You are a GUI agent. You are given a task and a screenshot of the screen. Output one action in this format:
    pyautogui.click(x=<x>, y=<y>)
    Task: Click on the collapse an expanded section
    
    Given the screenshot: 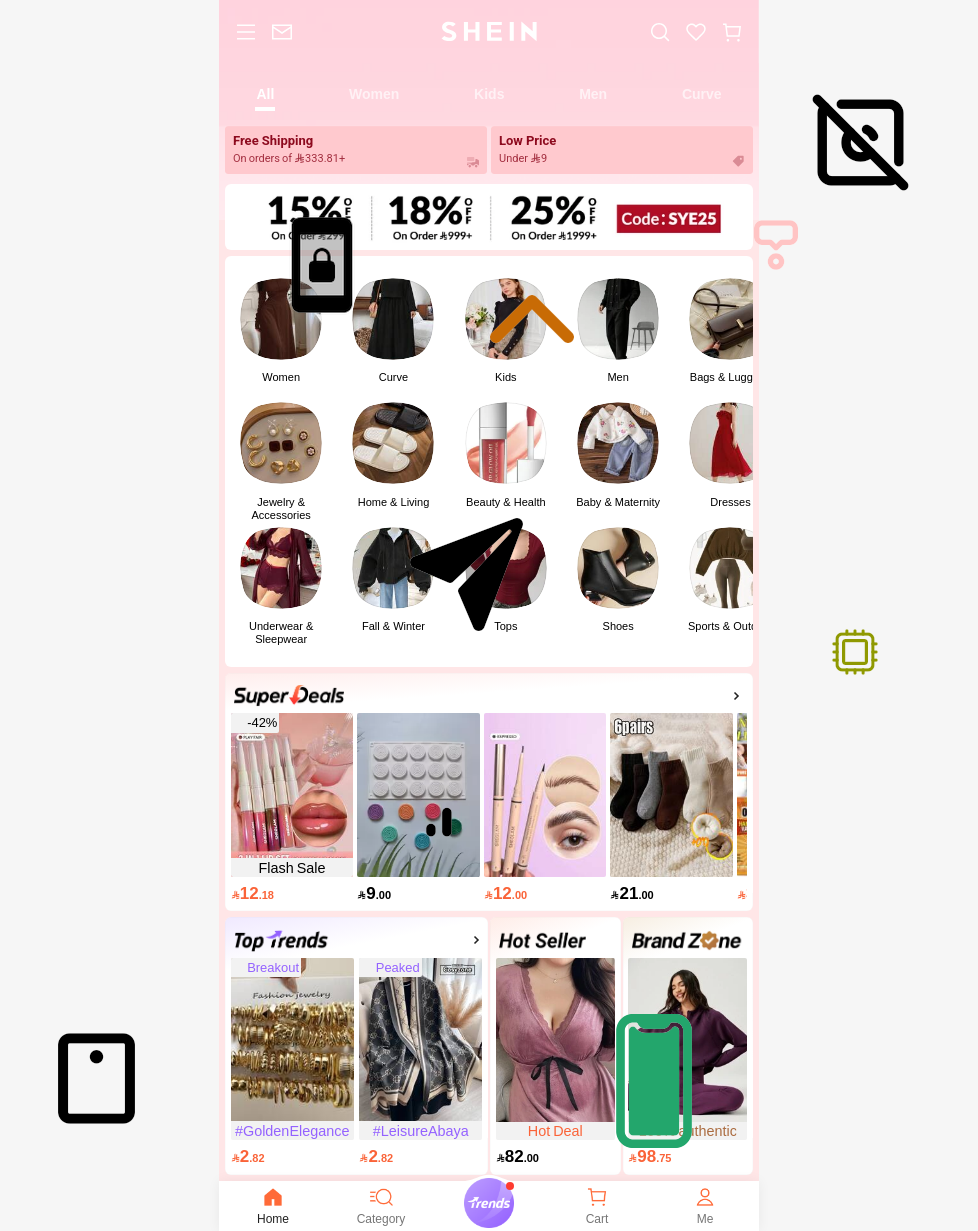 What is the action you would take?
    pyautogui.click(x=532, y=319)
    